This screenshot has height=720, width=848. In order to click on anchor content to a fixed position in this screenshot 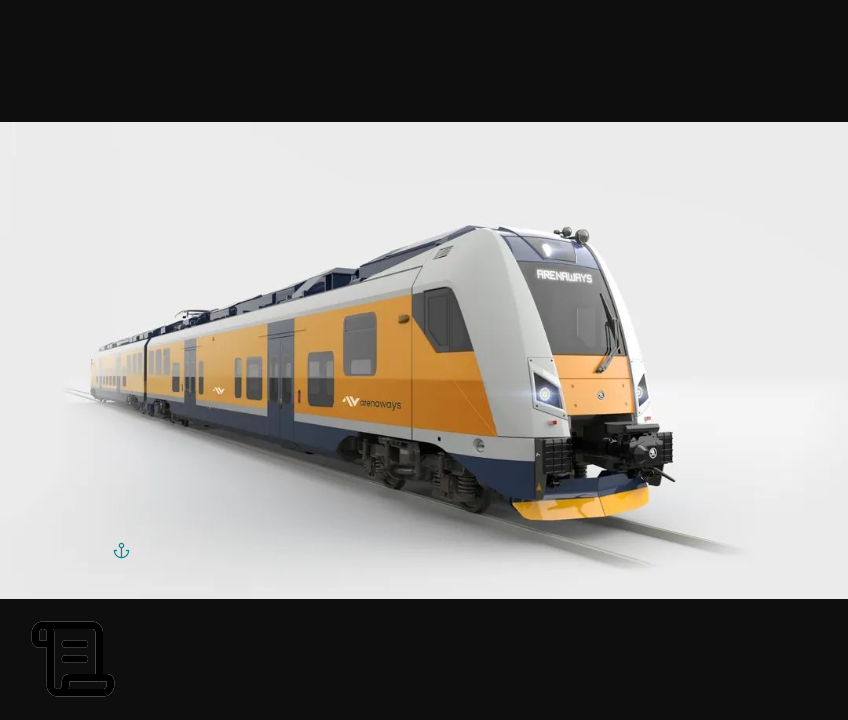, I will do `click(121, 550)`.